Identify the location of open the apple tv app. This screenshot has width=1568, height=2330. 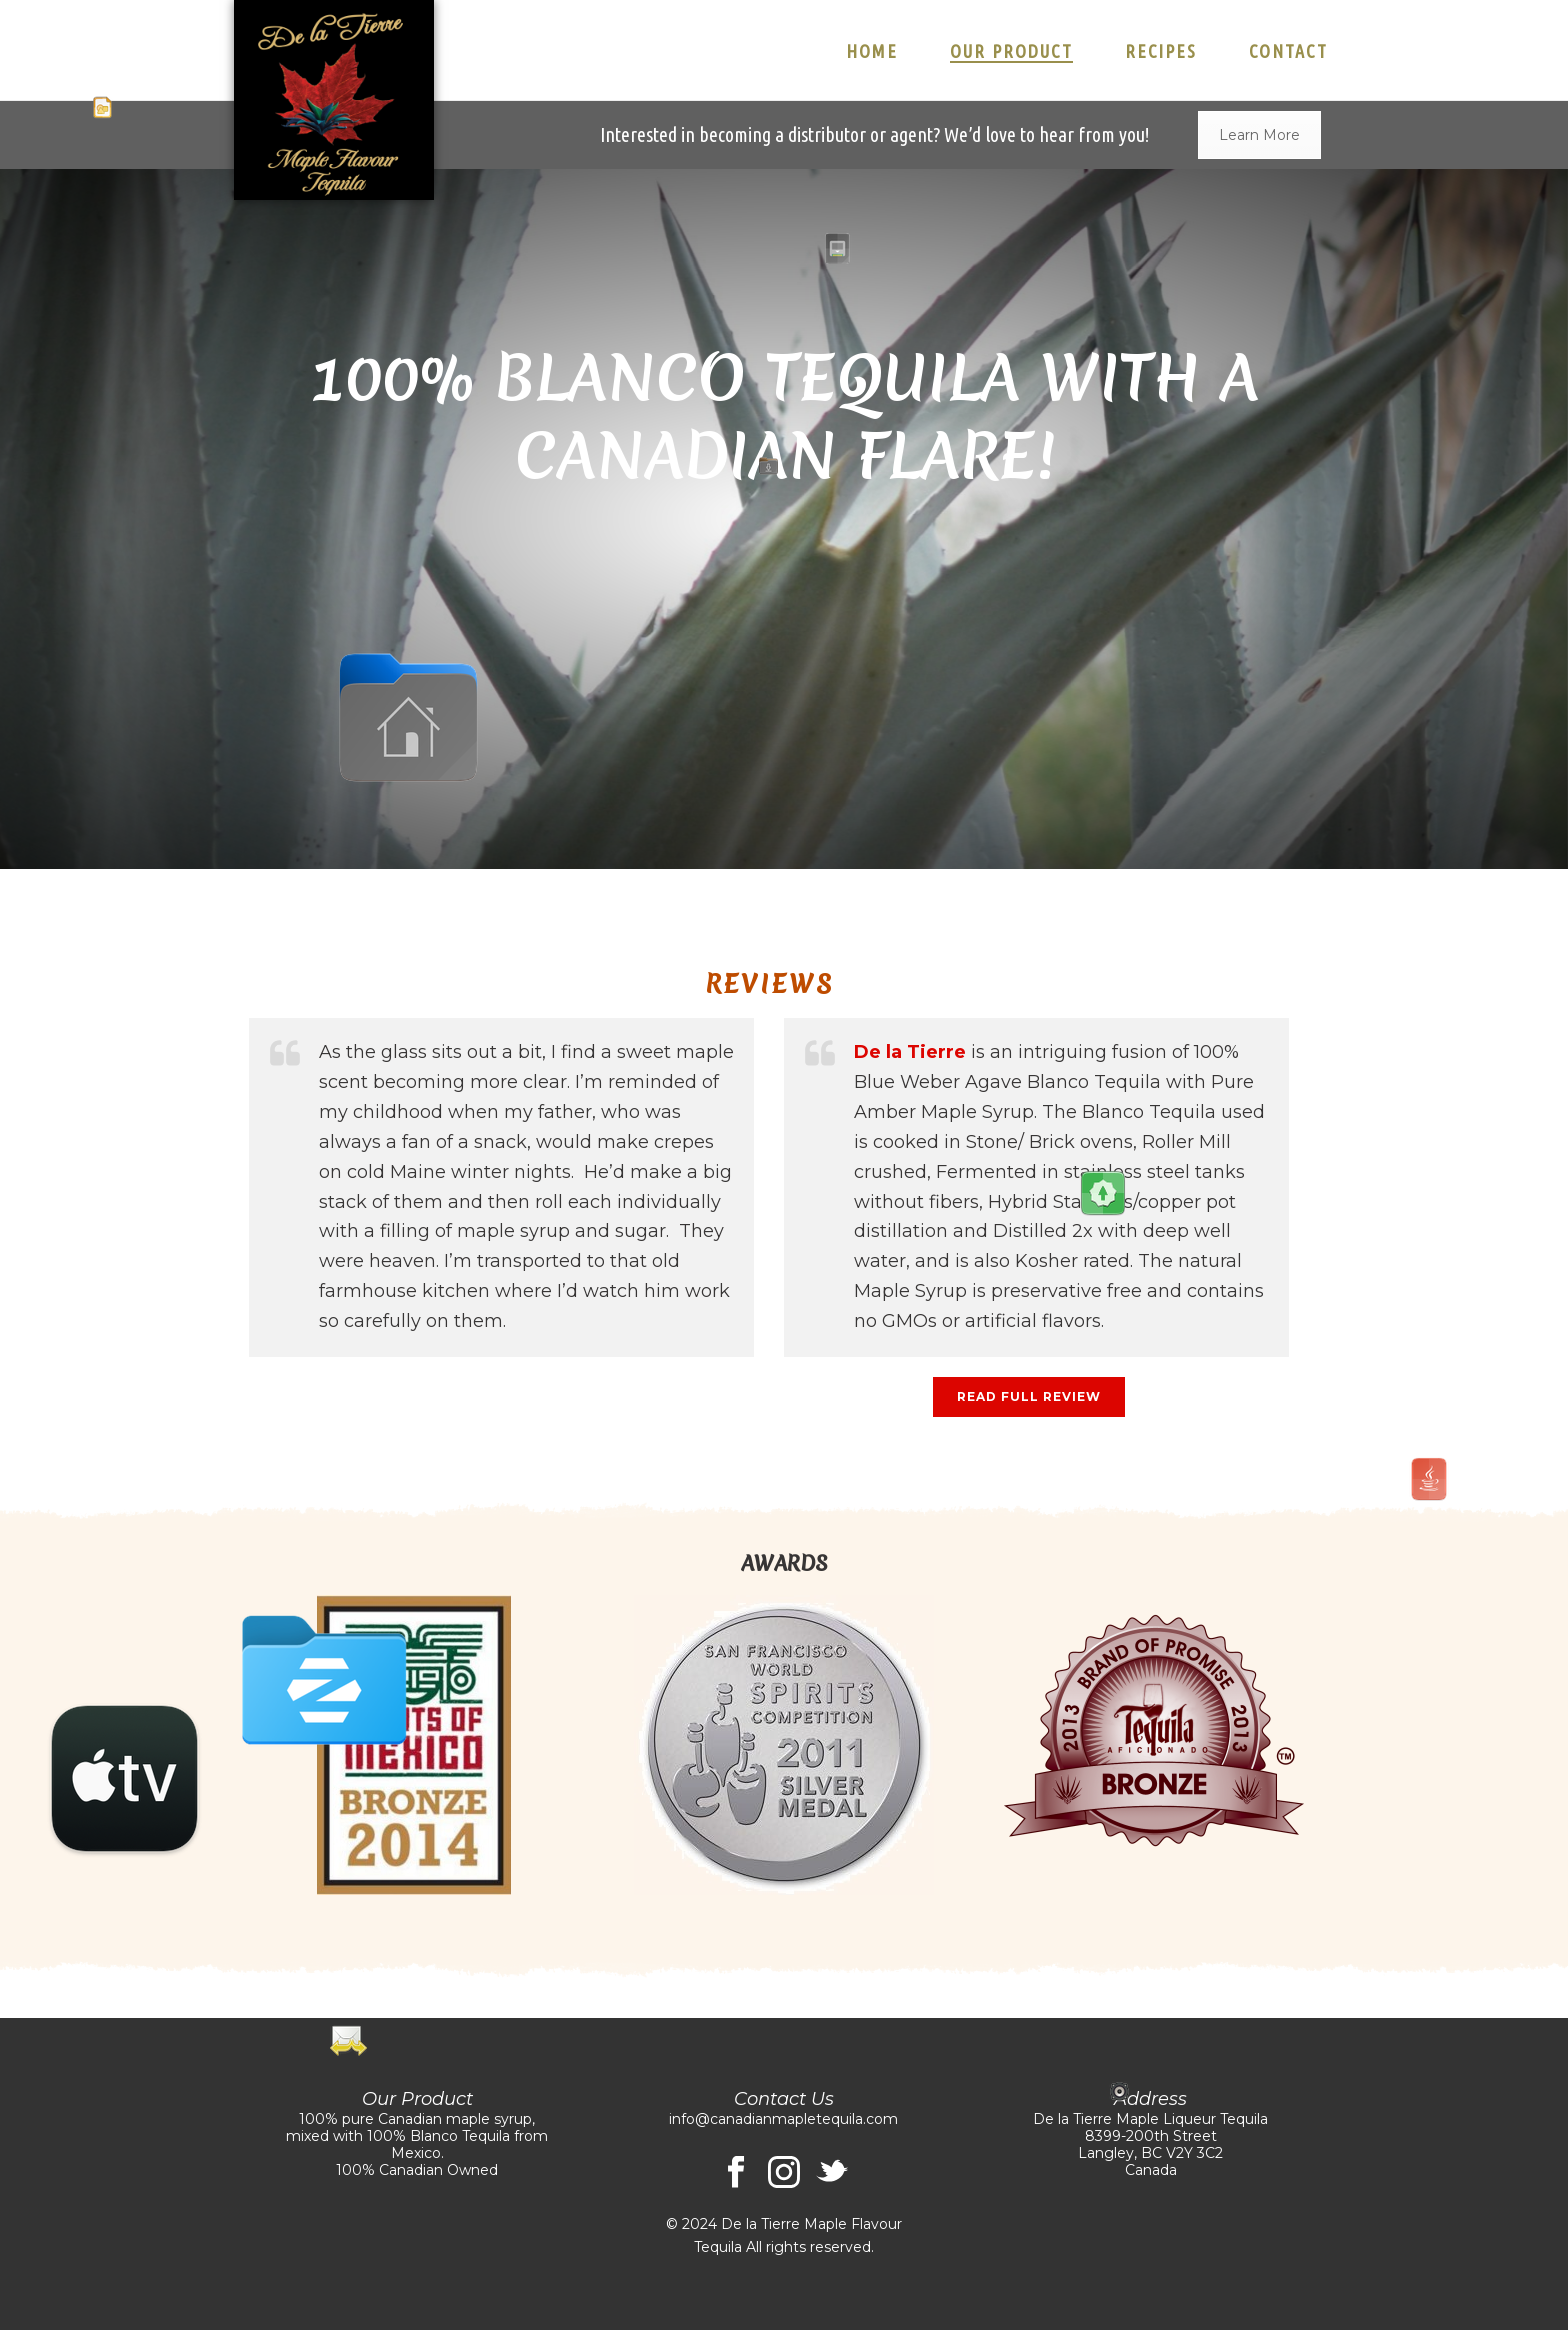
(124, 1778).